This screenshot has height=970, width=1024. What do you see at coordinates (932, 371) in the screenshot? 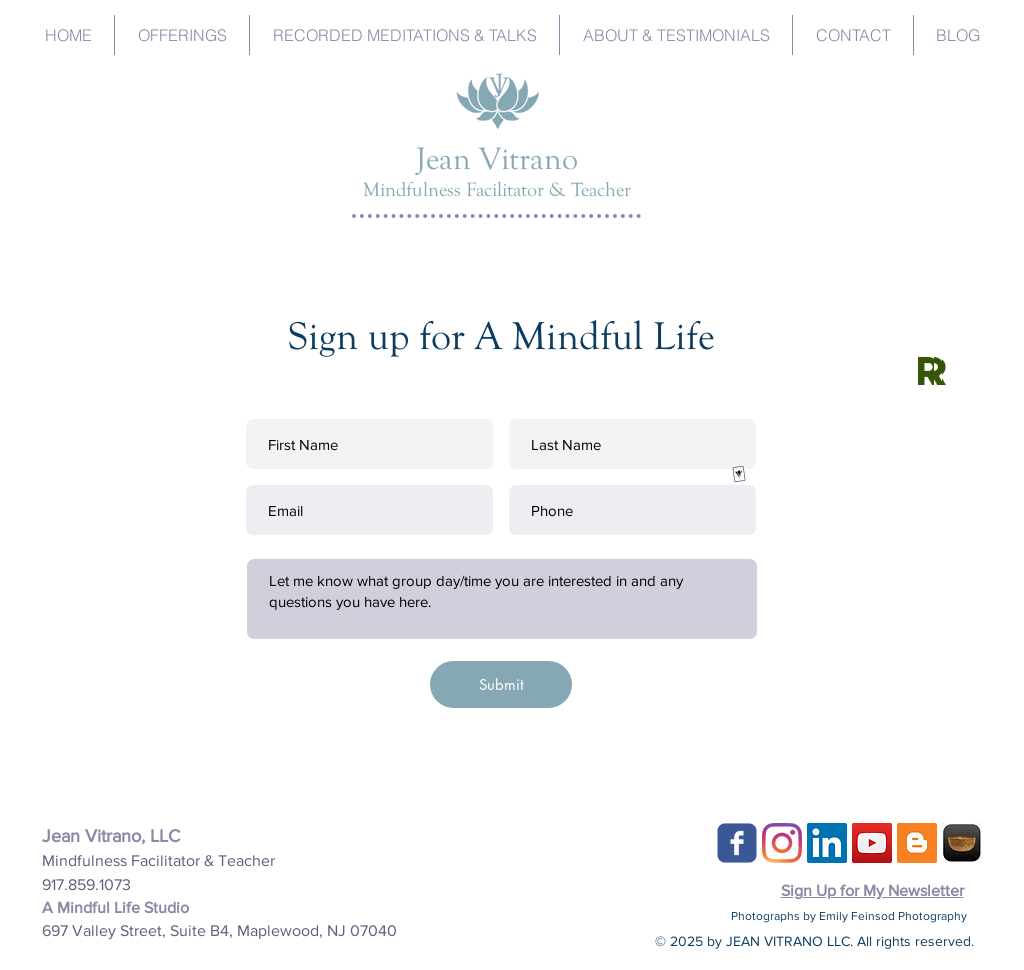
I see `remedy entertainment company logo` at bounding box center [932, 371].